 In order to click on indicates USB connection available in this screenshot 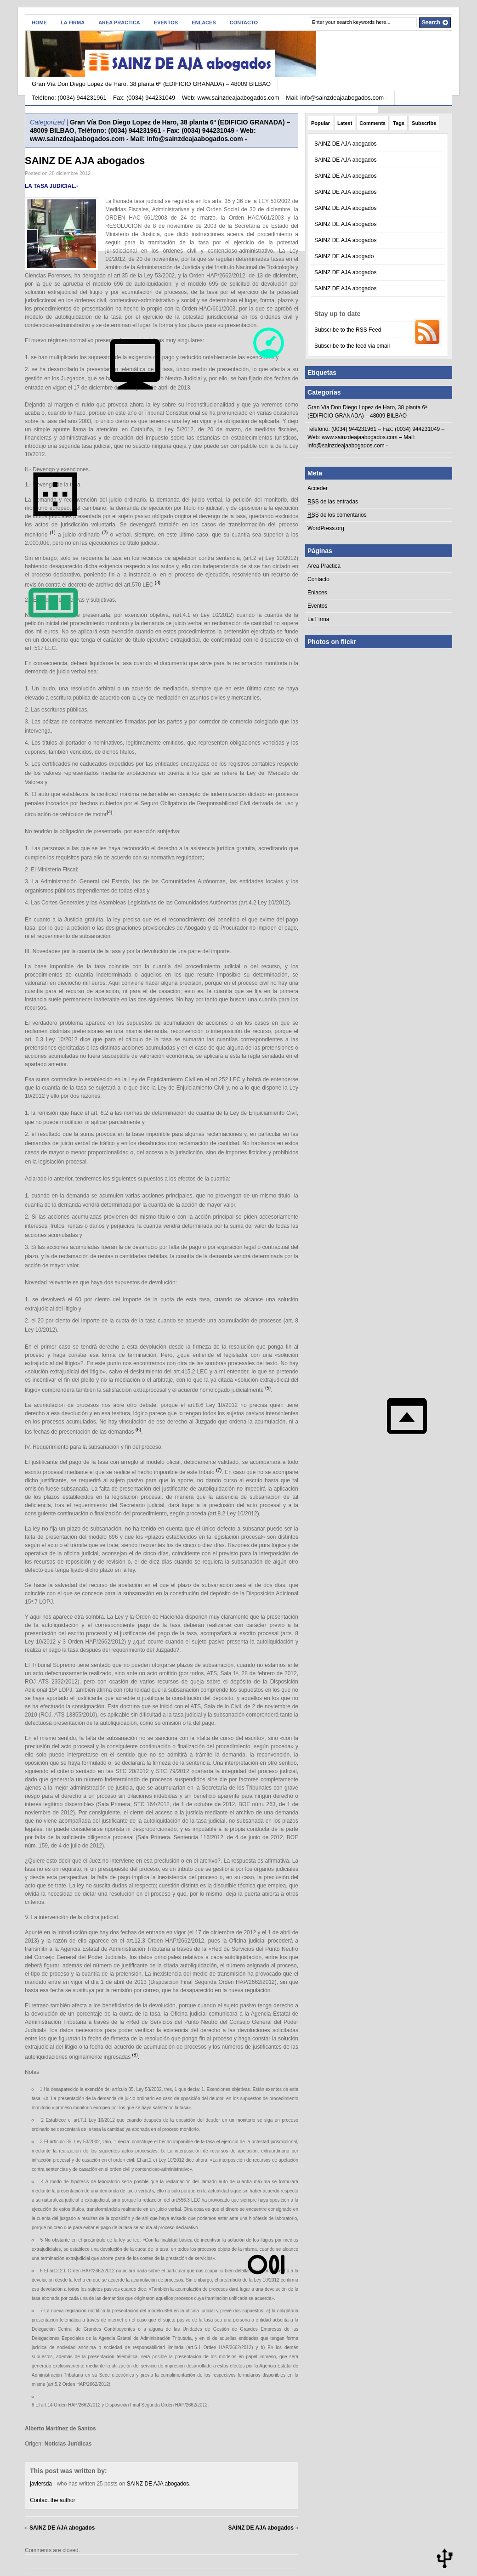, I will do `click(444, 2558)`.